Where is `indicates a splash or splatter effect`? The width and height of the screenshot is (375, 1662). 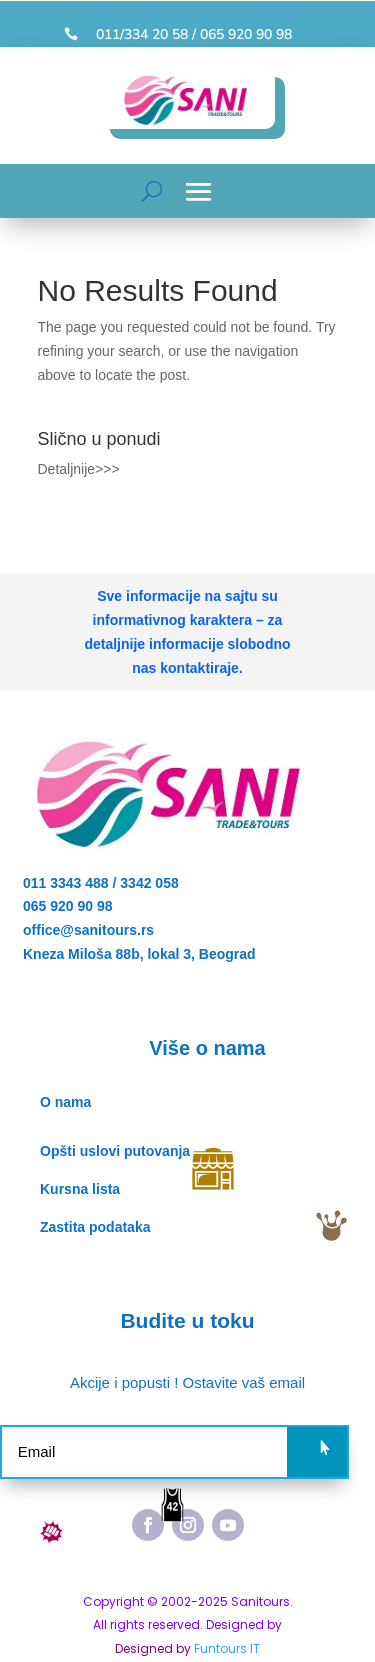 indicates a splash or splatter effect is located at coordinates (331, 1225).